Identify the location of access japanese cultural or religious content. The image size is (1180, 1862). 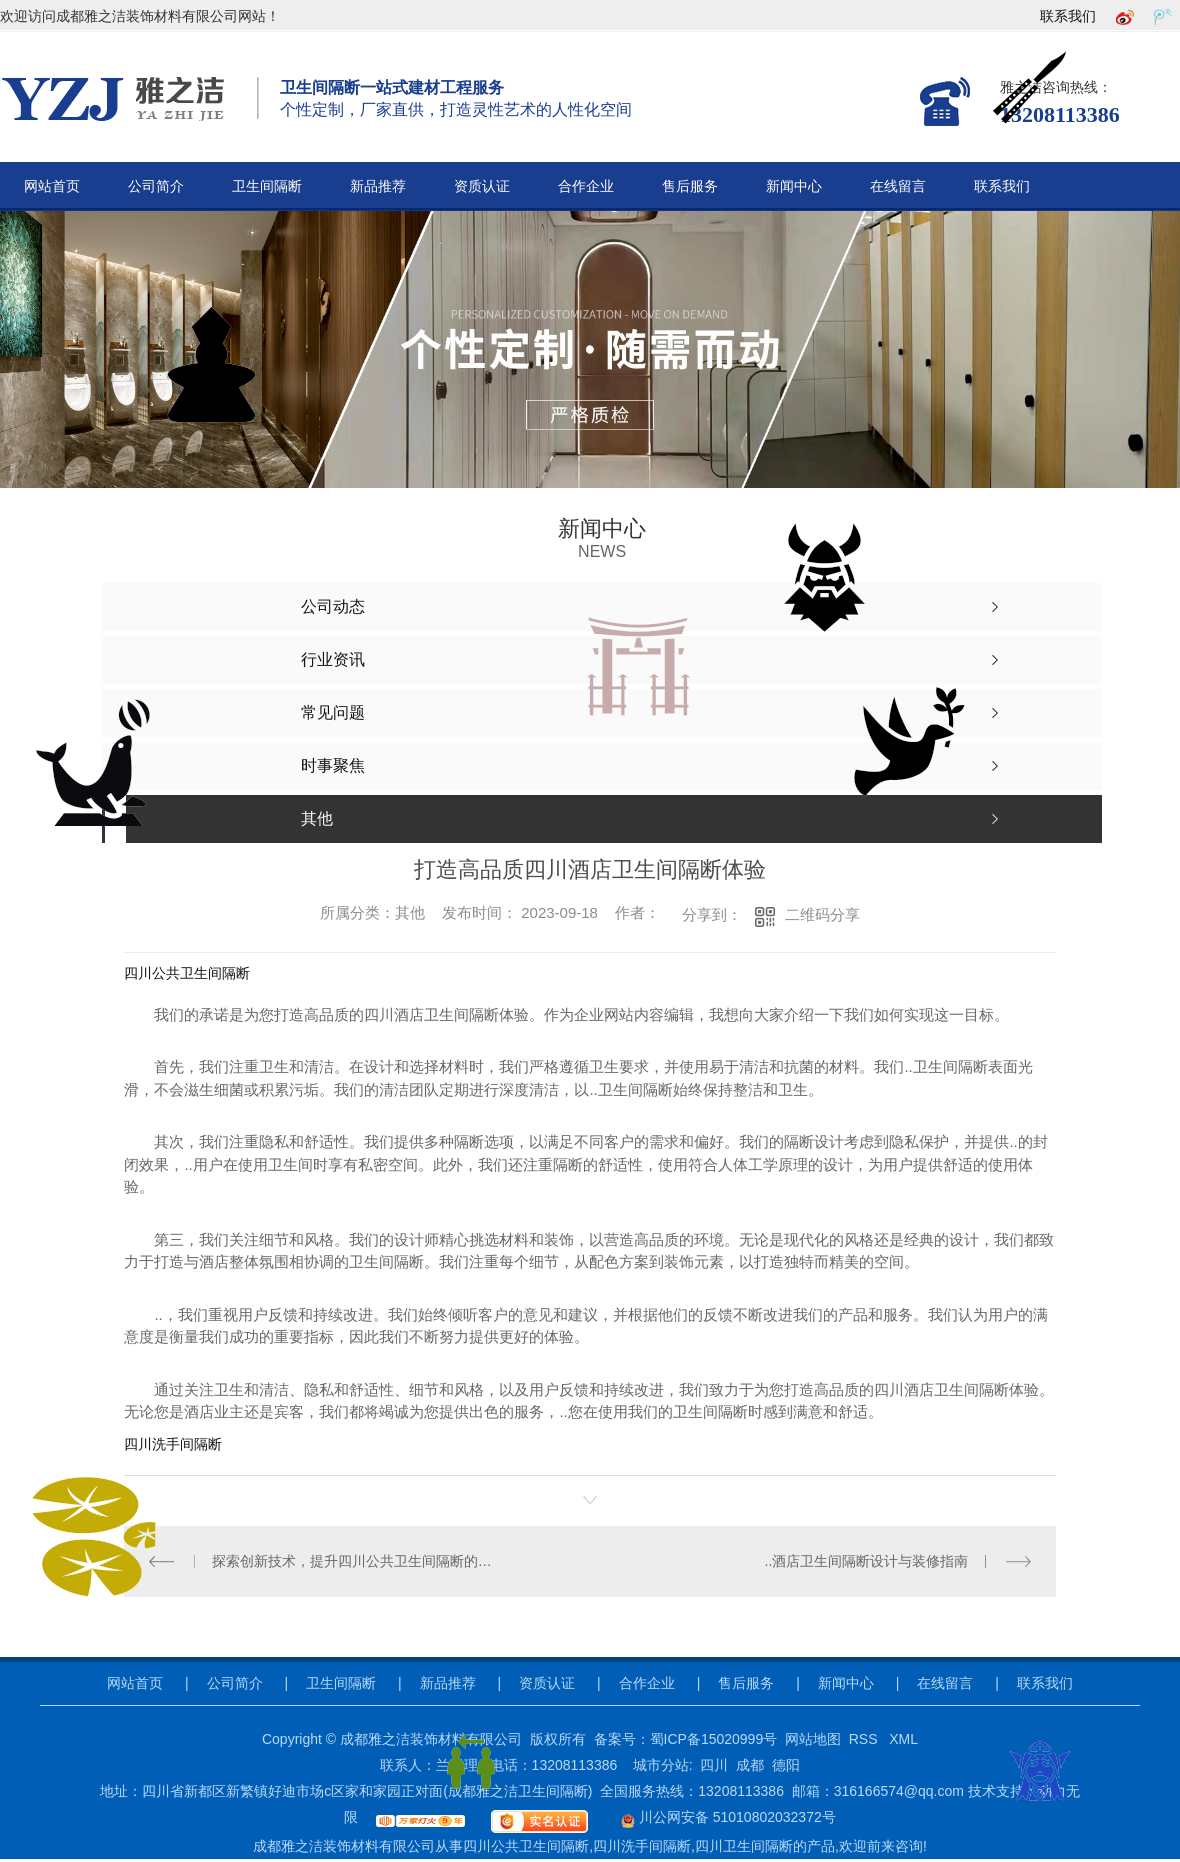
(638, 663).